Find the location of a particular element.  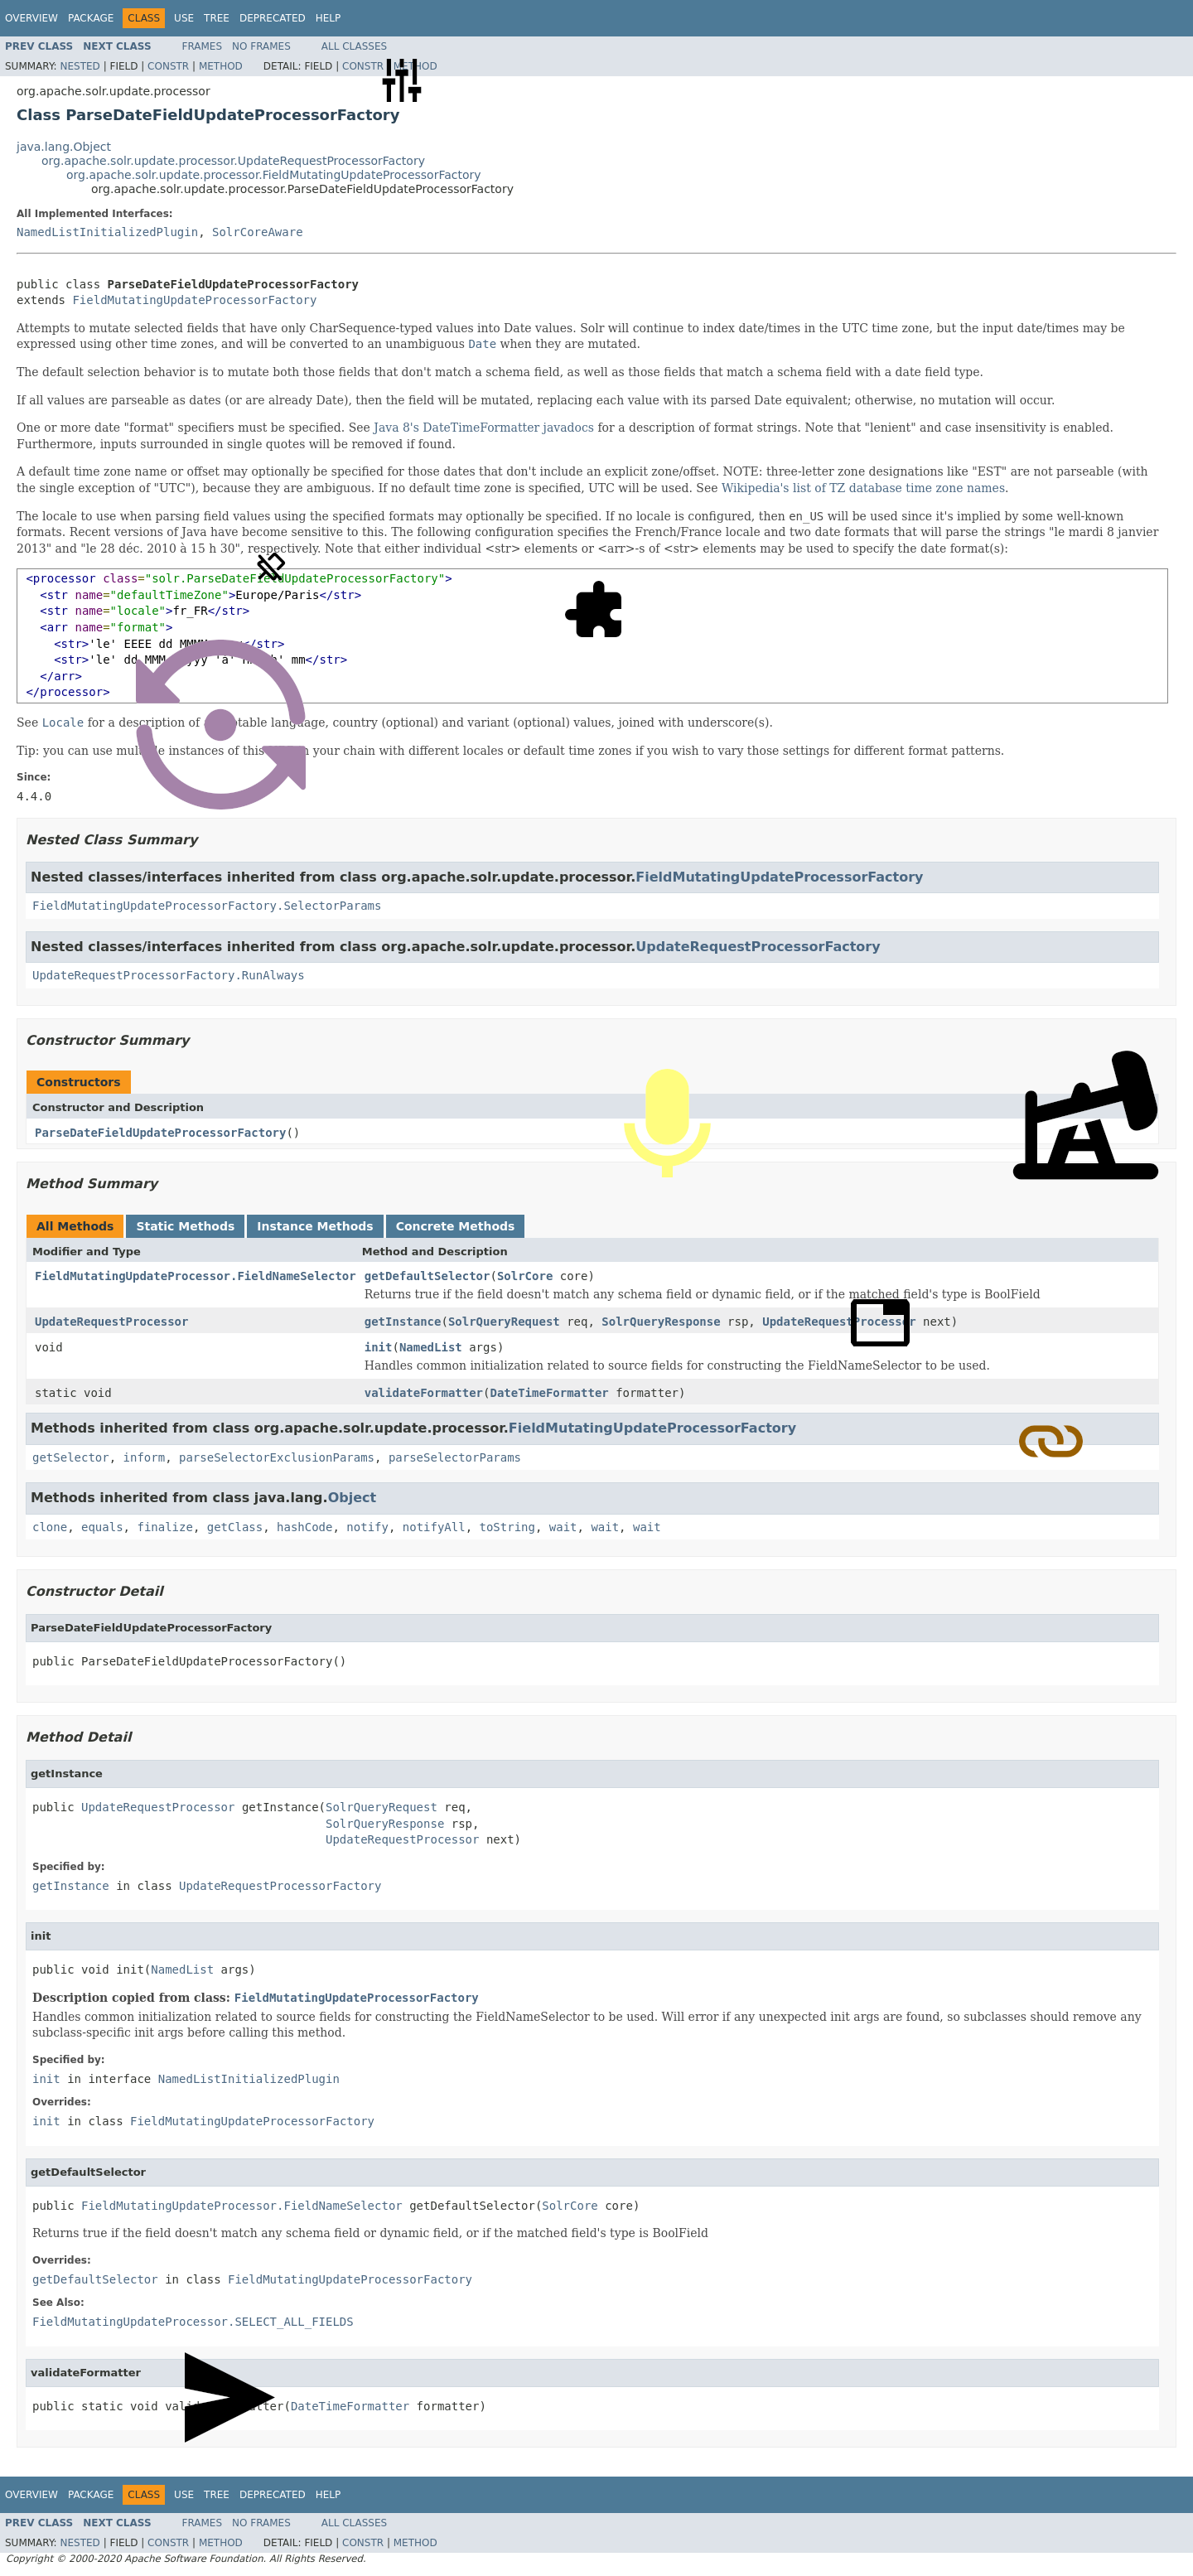

copy or share a link is located at coordinates (1051, 1441).